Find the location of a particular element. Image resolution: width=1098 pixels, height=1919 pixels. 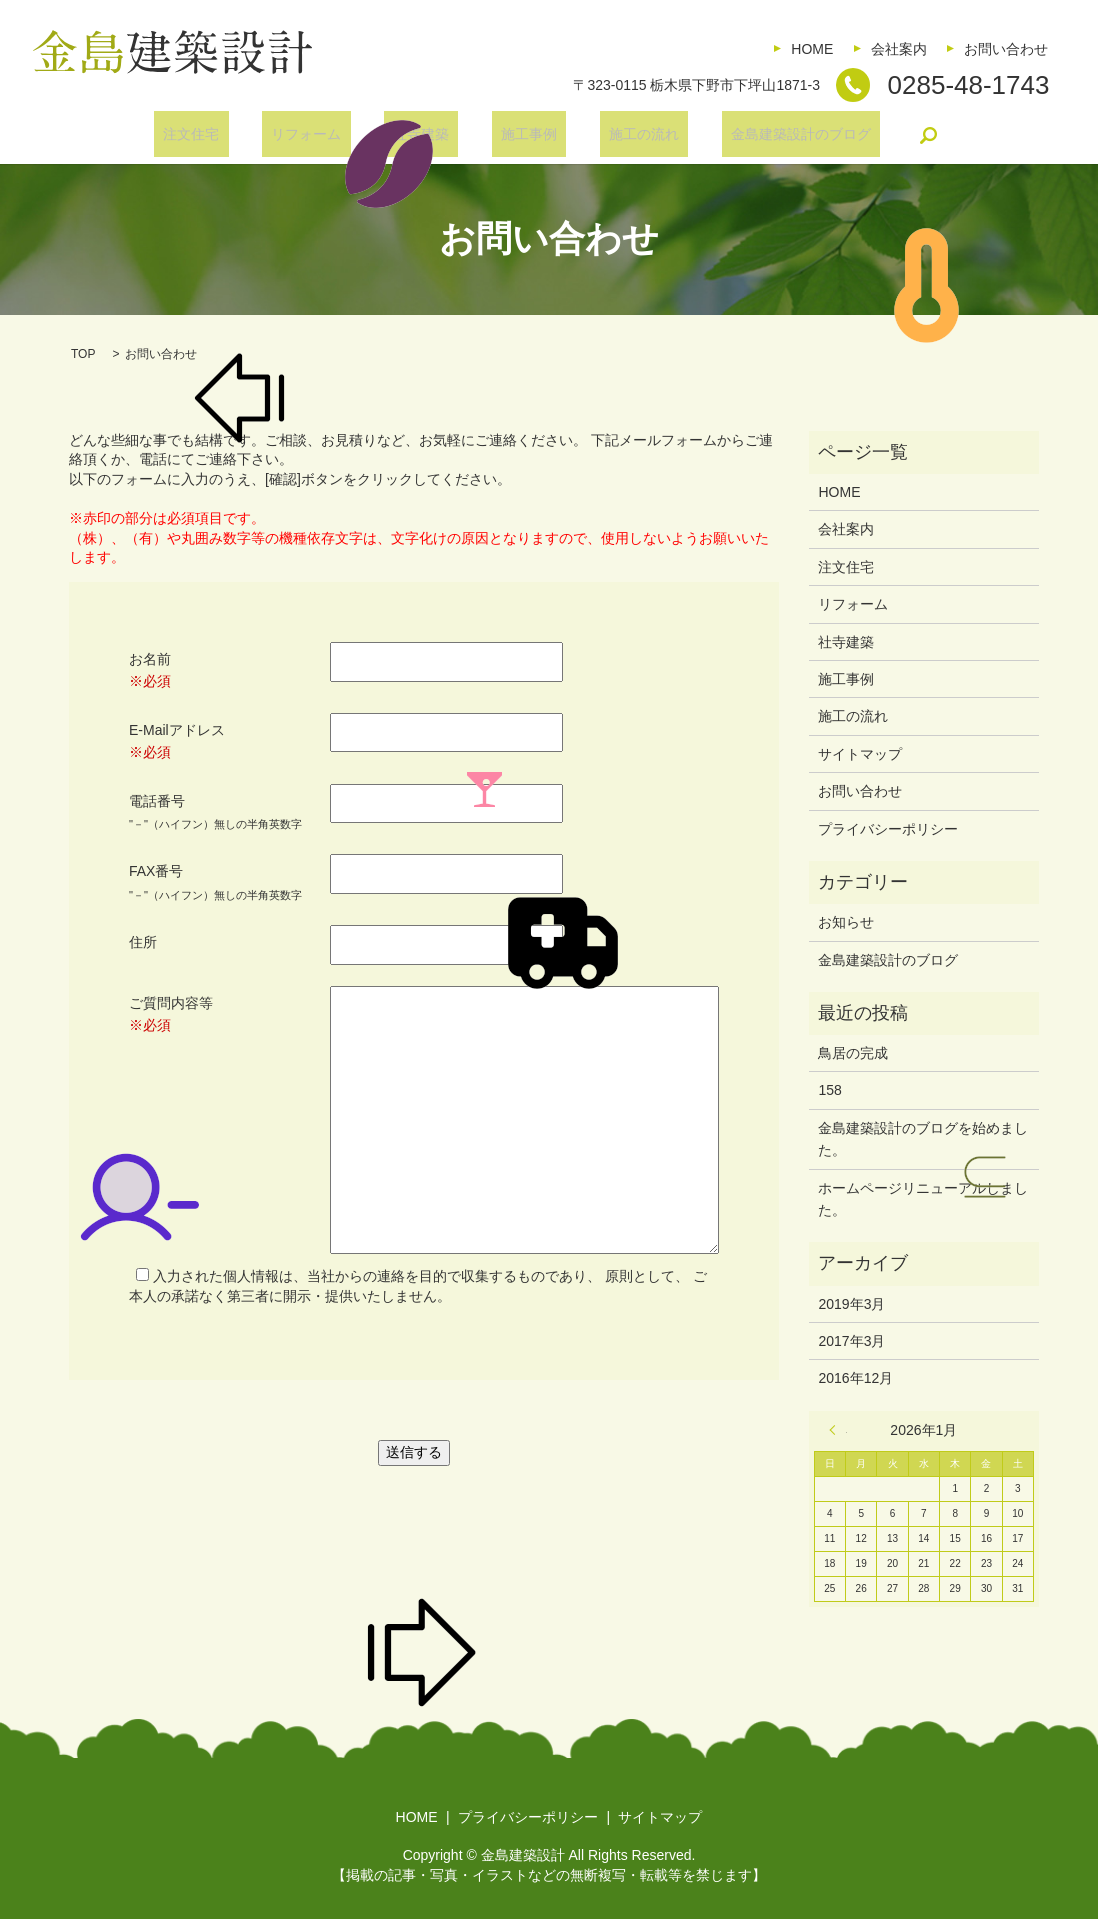

move forward or proceed to next step is located at coordinates (417, 1652).